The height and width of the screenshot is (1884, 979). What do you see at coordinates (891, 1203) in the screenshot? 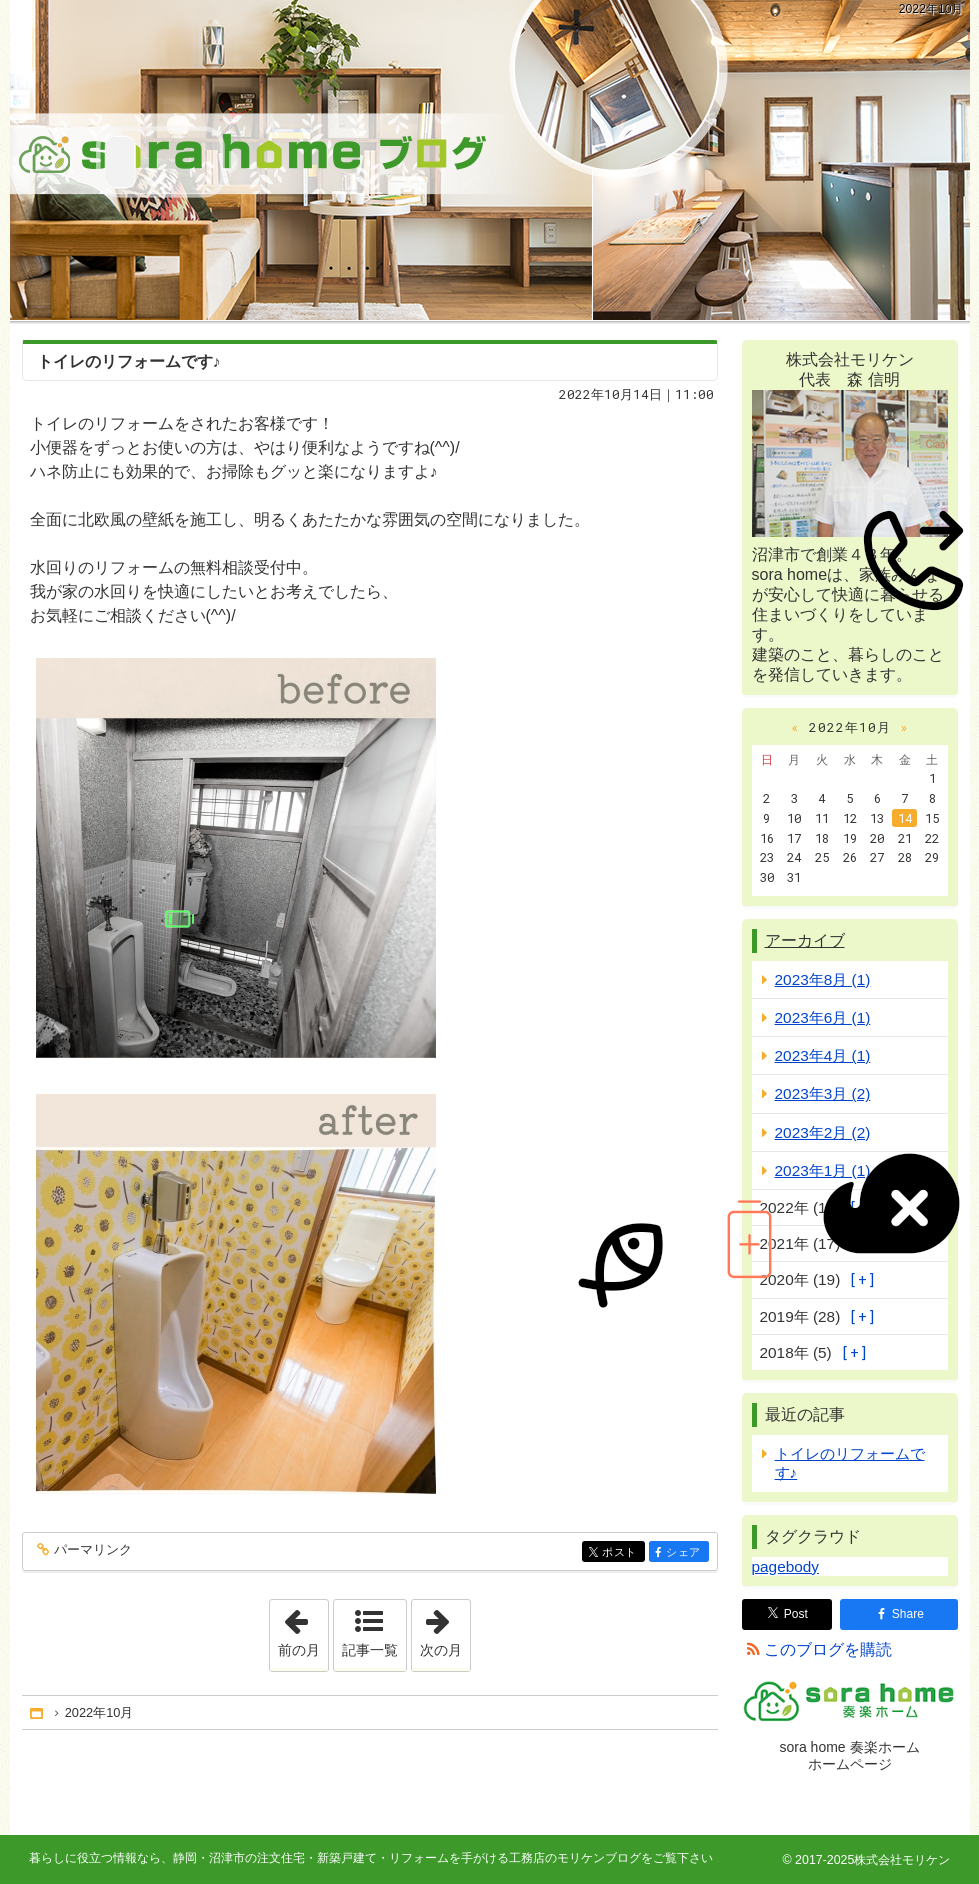
I see `disconnect from cloud storage` at bounding box center [891, 1203].